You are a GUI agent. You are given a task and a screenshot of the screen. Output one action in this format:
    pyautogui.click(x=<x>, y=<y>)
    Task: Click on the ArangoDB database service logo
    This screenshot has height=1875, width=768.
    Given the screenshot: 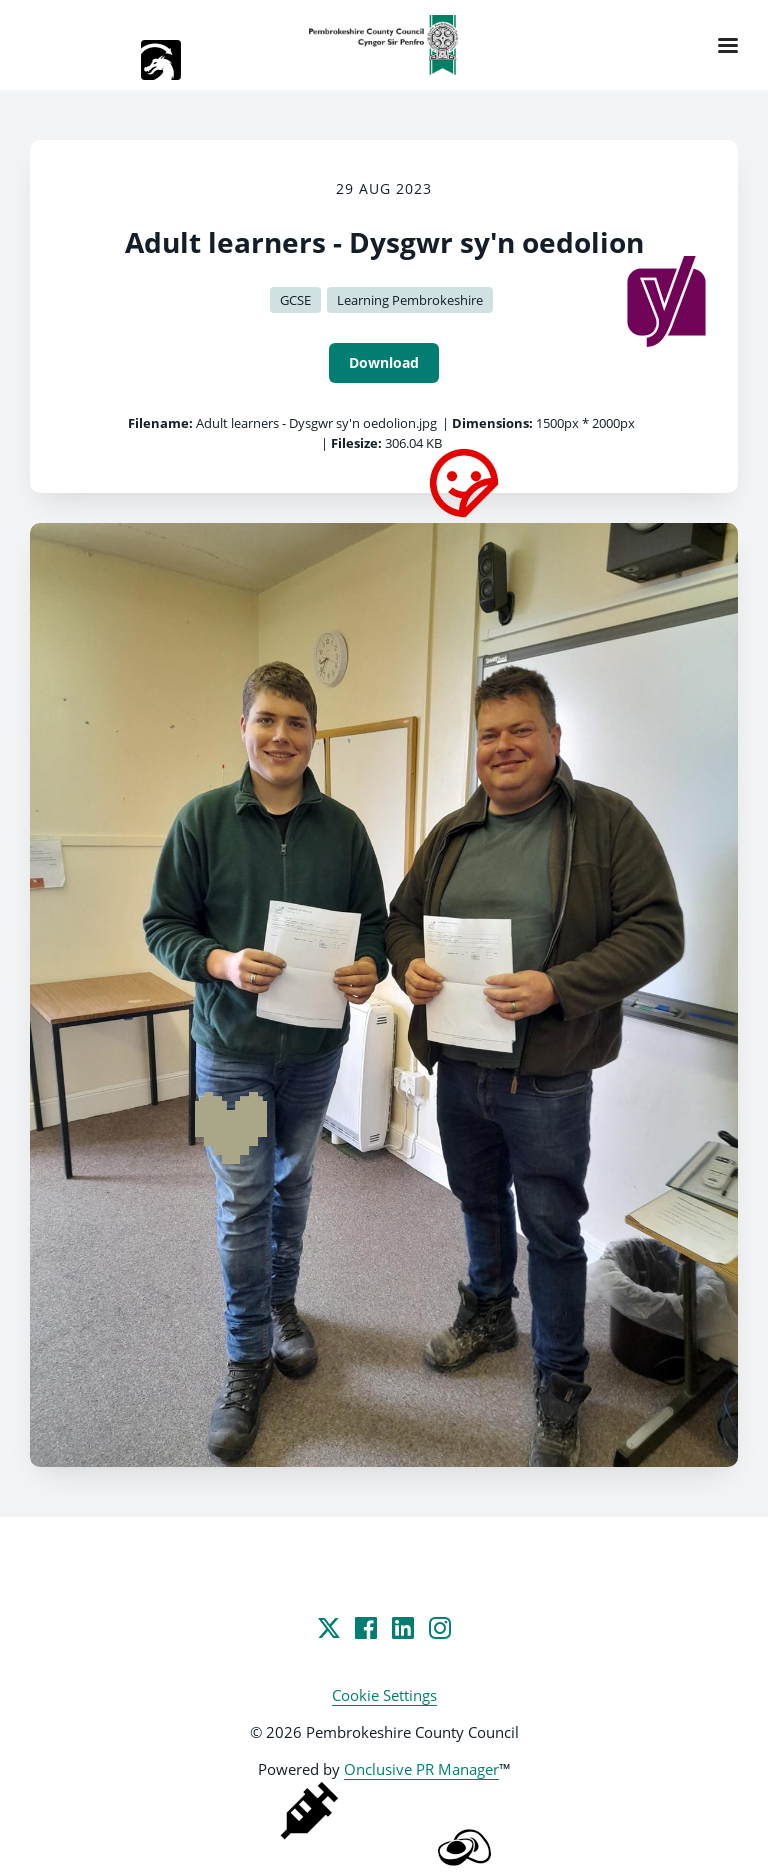 What is the action you would take?
    pyautogui.click(x=464, y=1847)
    